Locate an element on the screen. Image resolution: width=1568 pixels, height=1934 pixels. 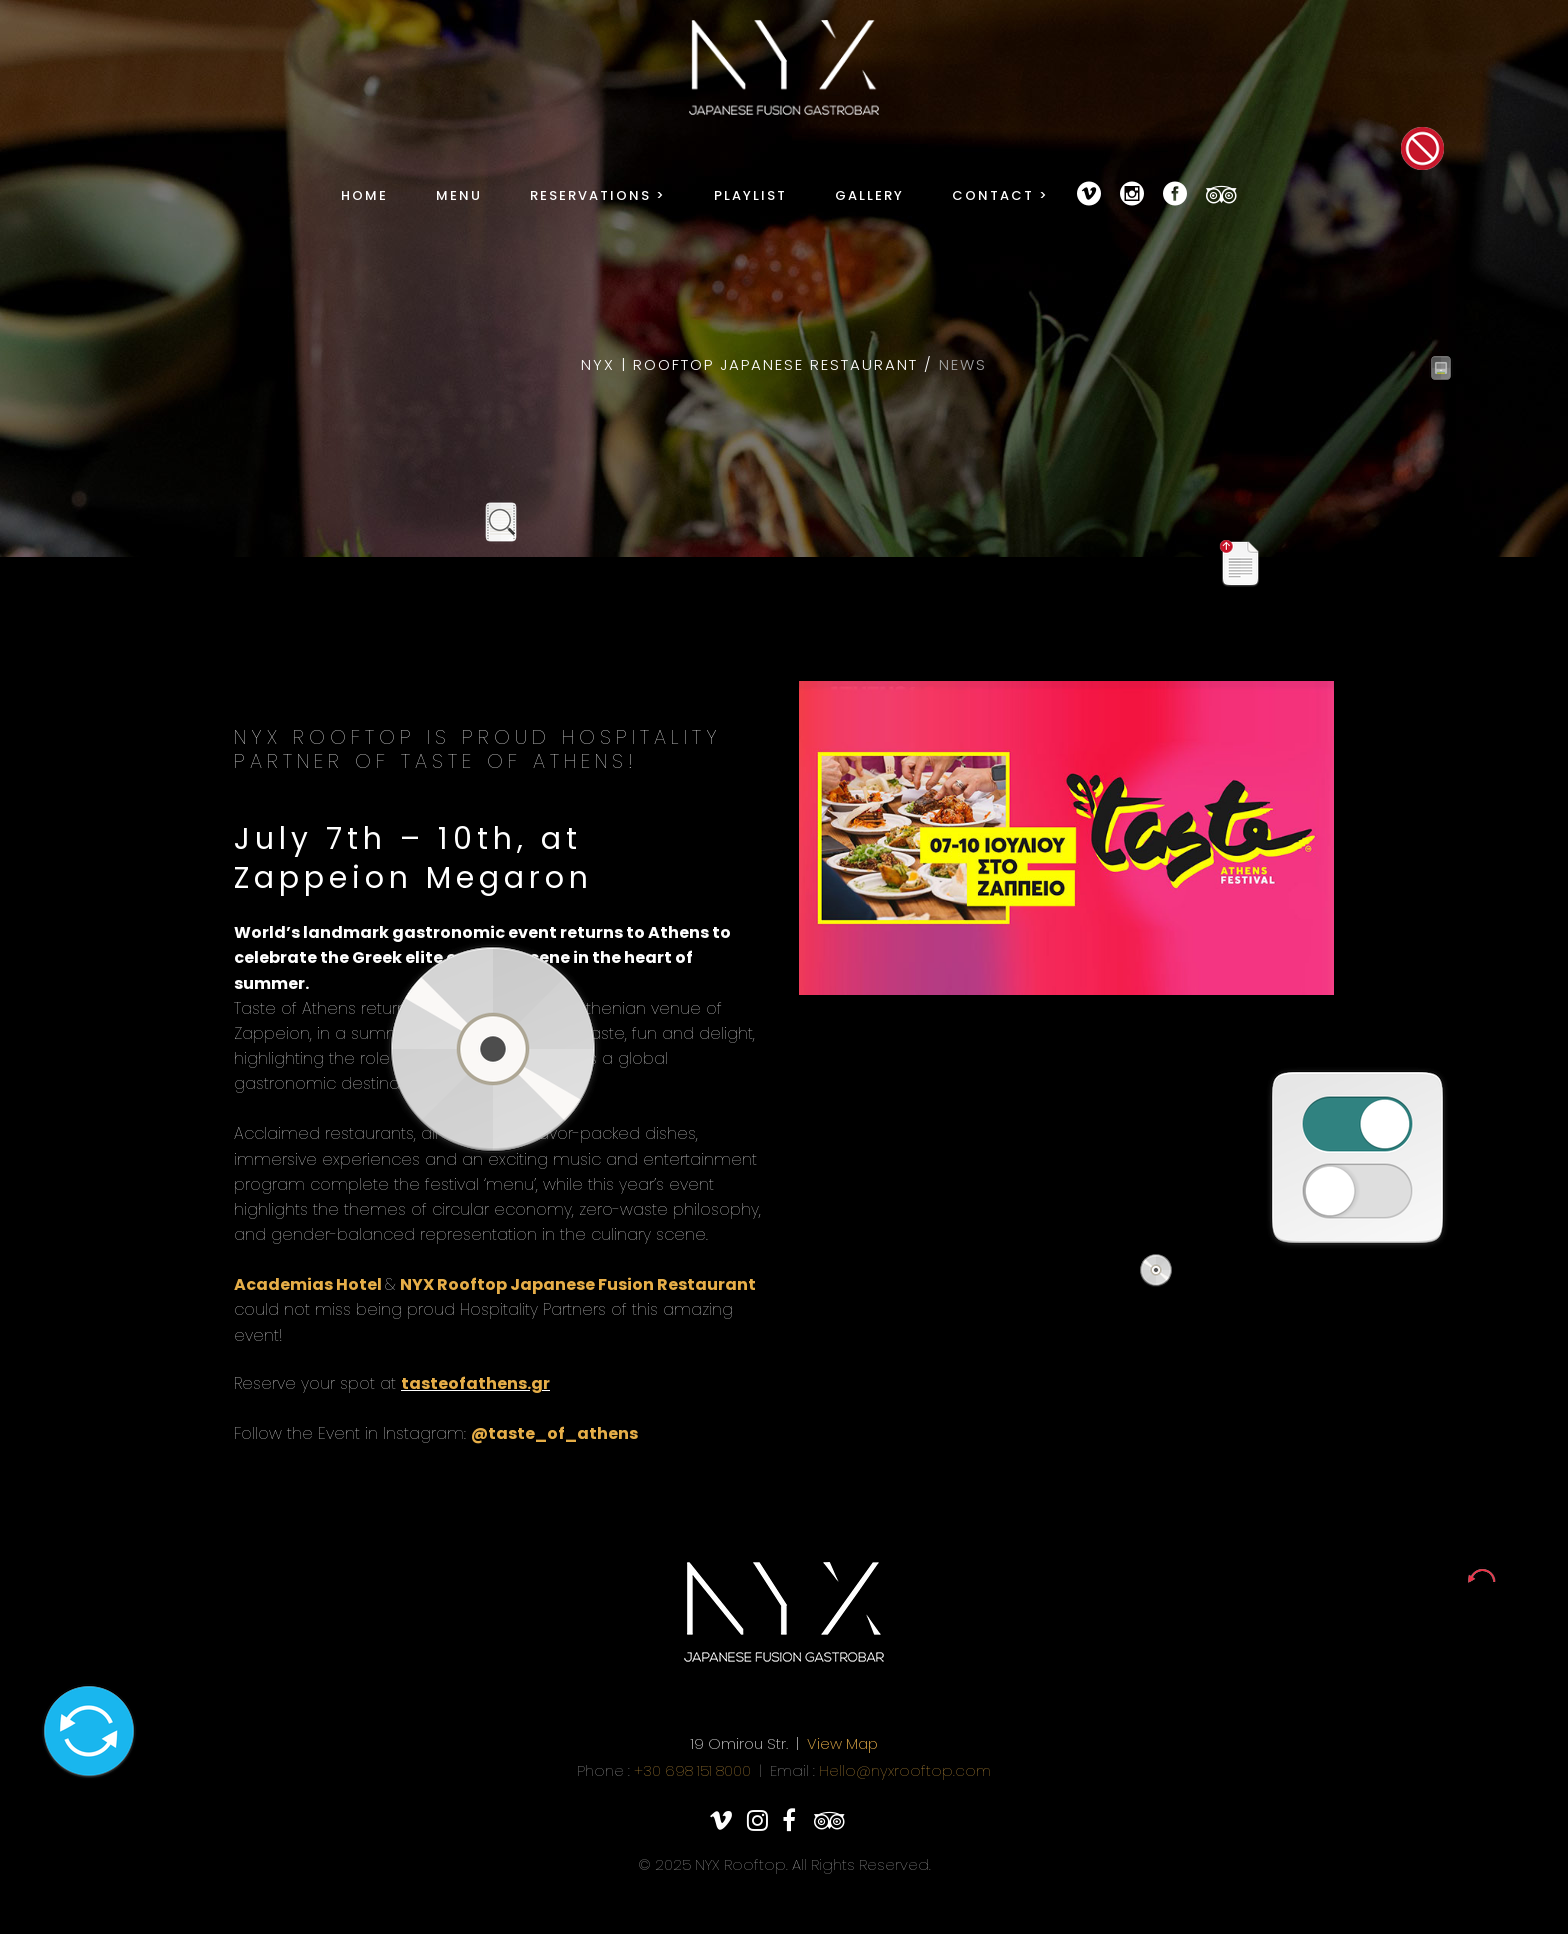
send or share a document is located at coordinates (1240, 563).